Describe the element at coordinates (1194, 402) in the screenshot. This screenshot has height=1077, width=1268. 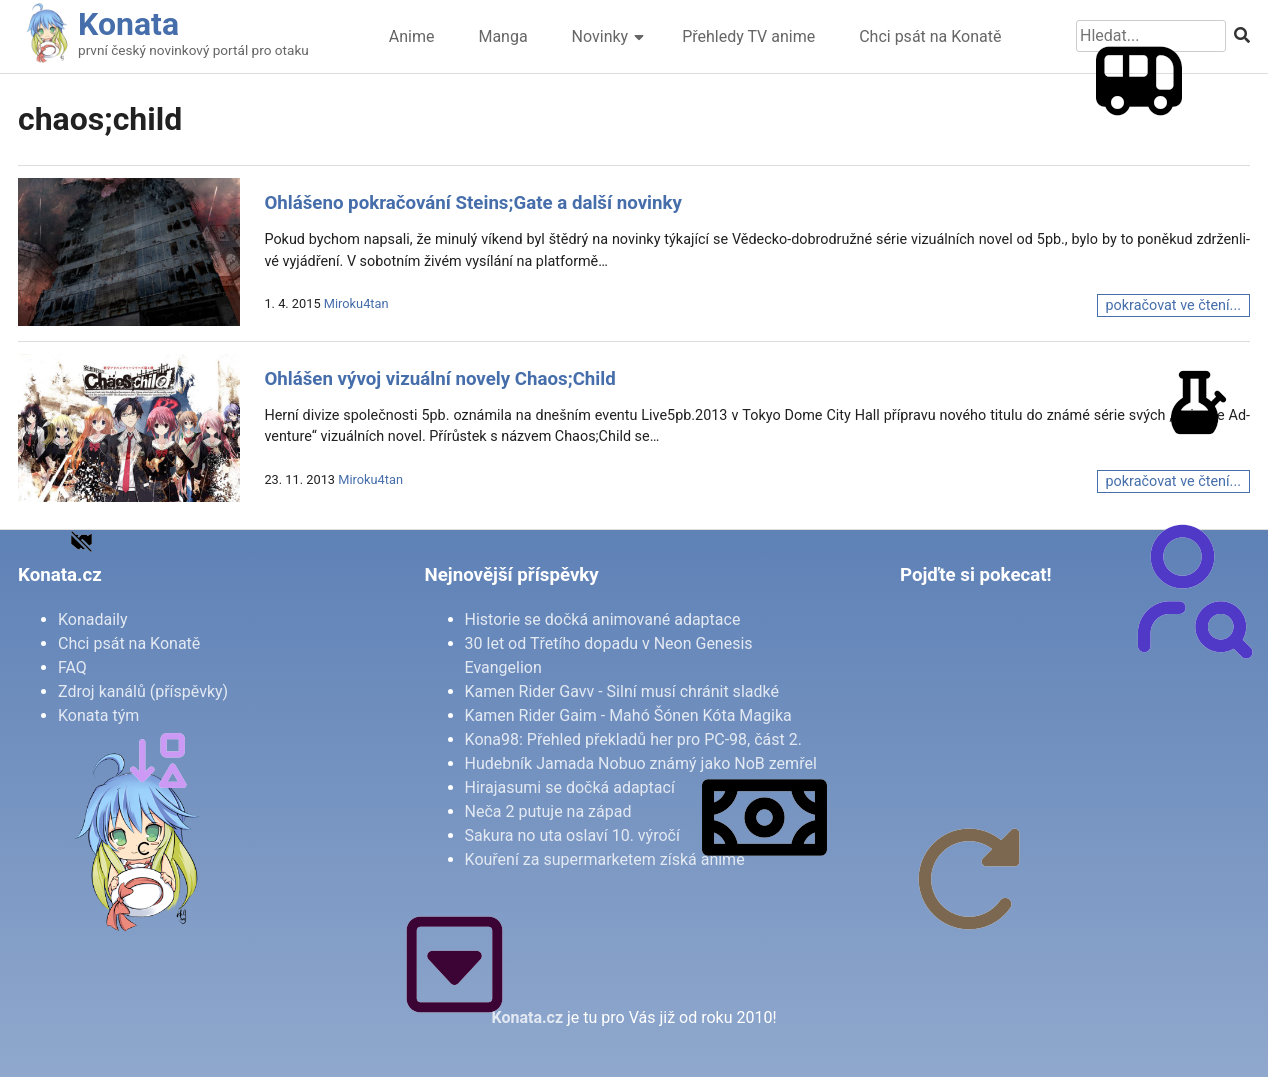
I see `access cannabis or smoking-related content` at that location.